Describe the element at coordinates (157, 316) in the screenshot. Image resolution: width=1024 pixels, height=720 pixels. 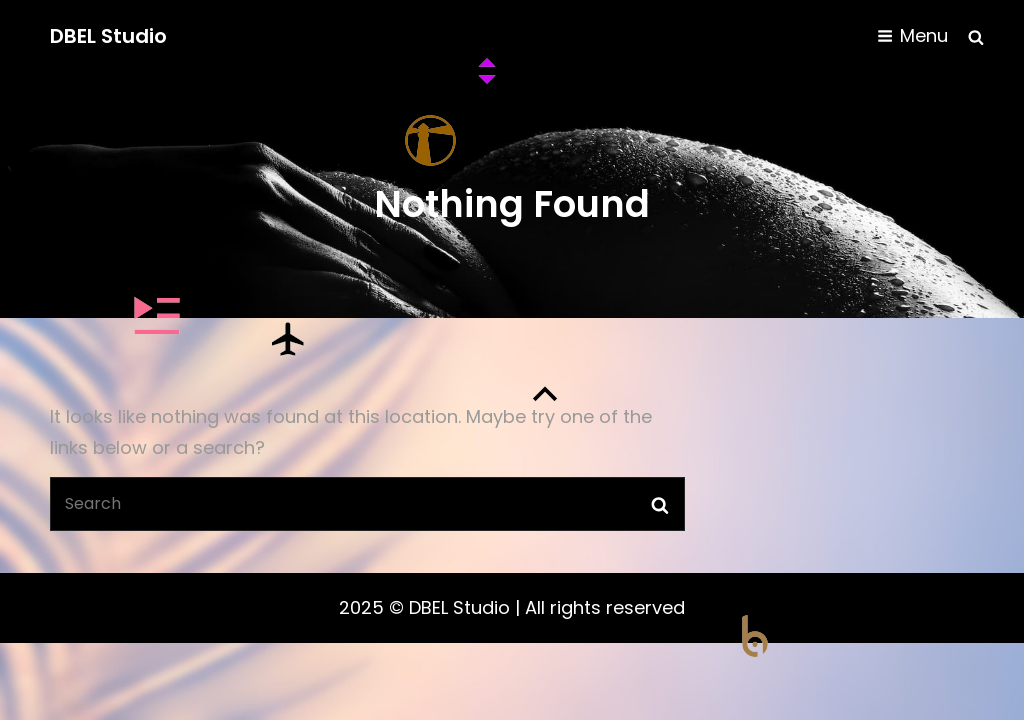
I see `view your playlist` at that location.